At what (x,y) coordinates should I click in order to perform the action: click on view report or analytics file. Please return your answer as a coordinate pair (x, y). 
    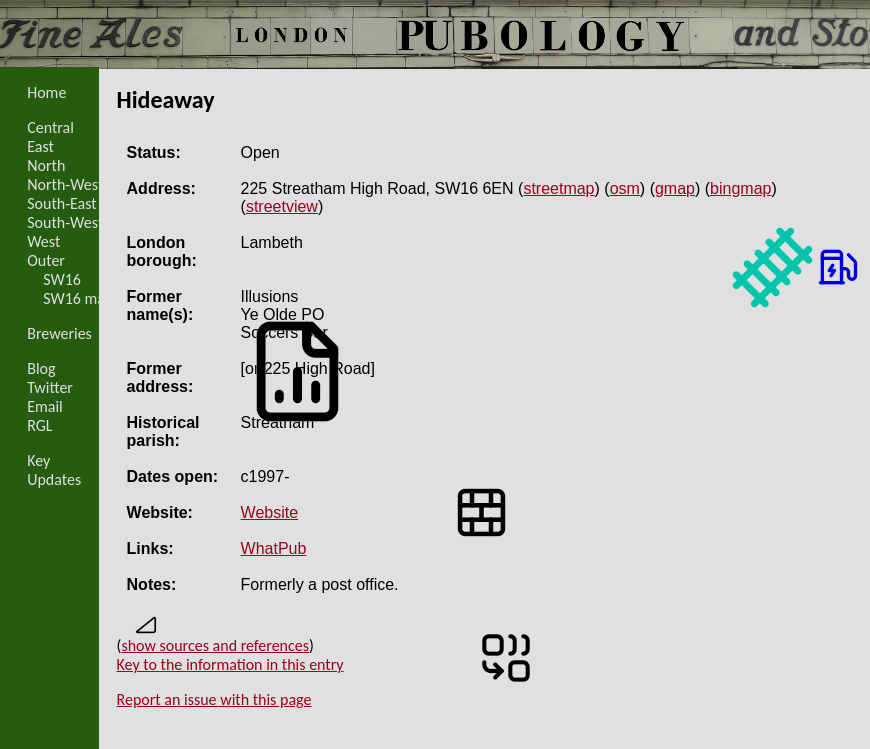
    Looking at the image, I should click on (297, 371).